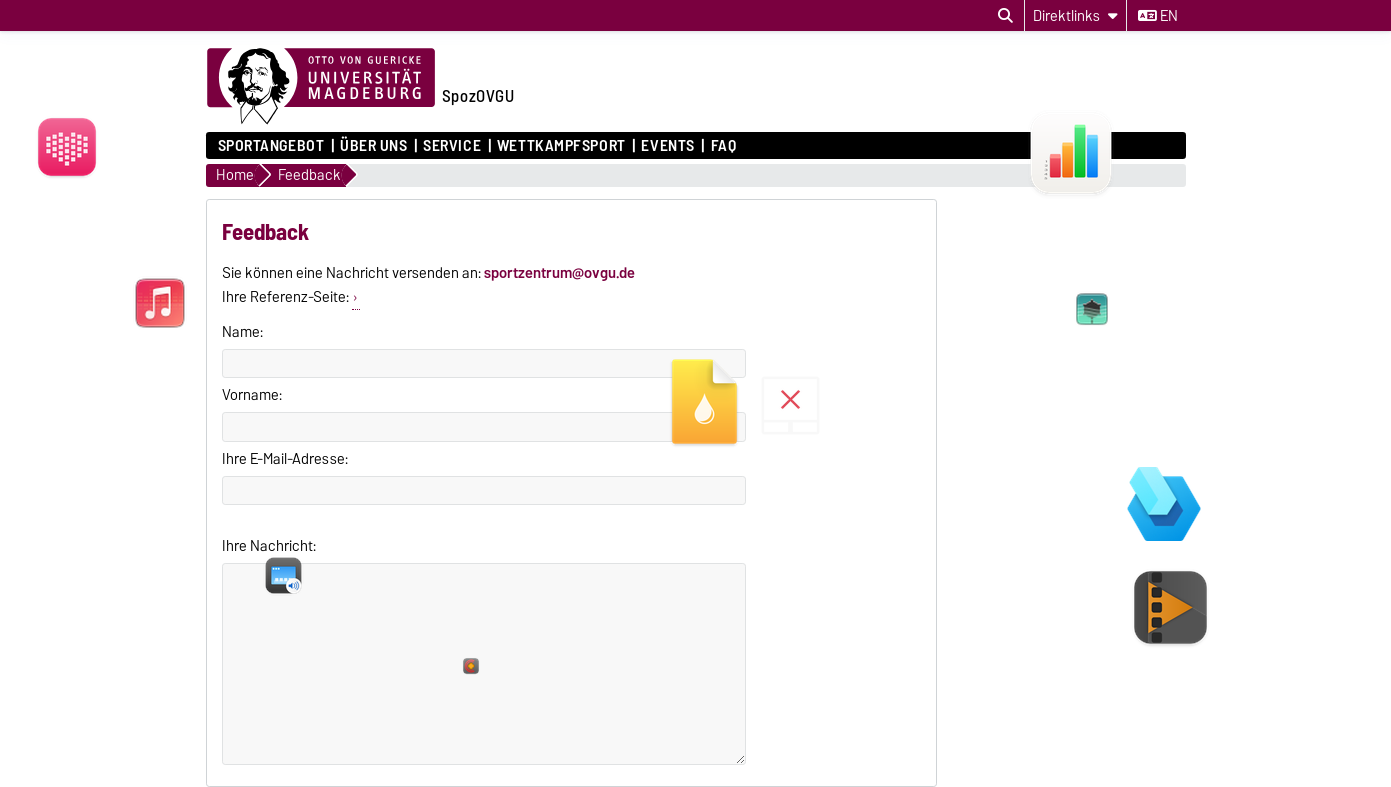  What do you see at coordinates (1071, 153) in the screenshot?
I see `open calligra sheets spreadsheet application` at bounding box center [1071, 153].